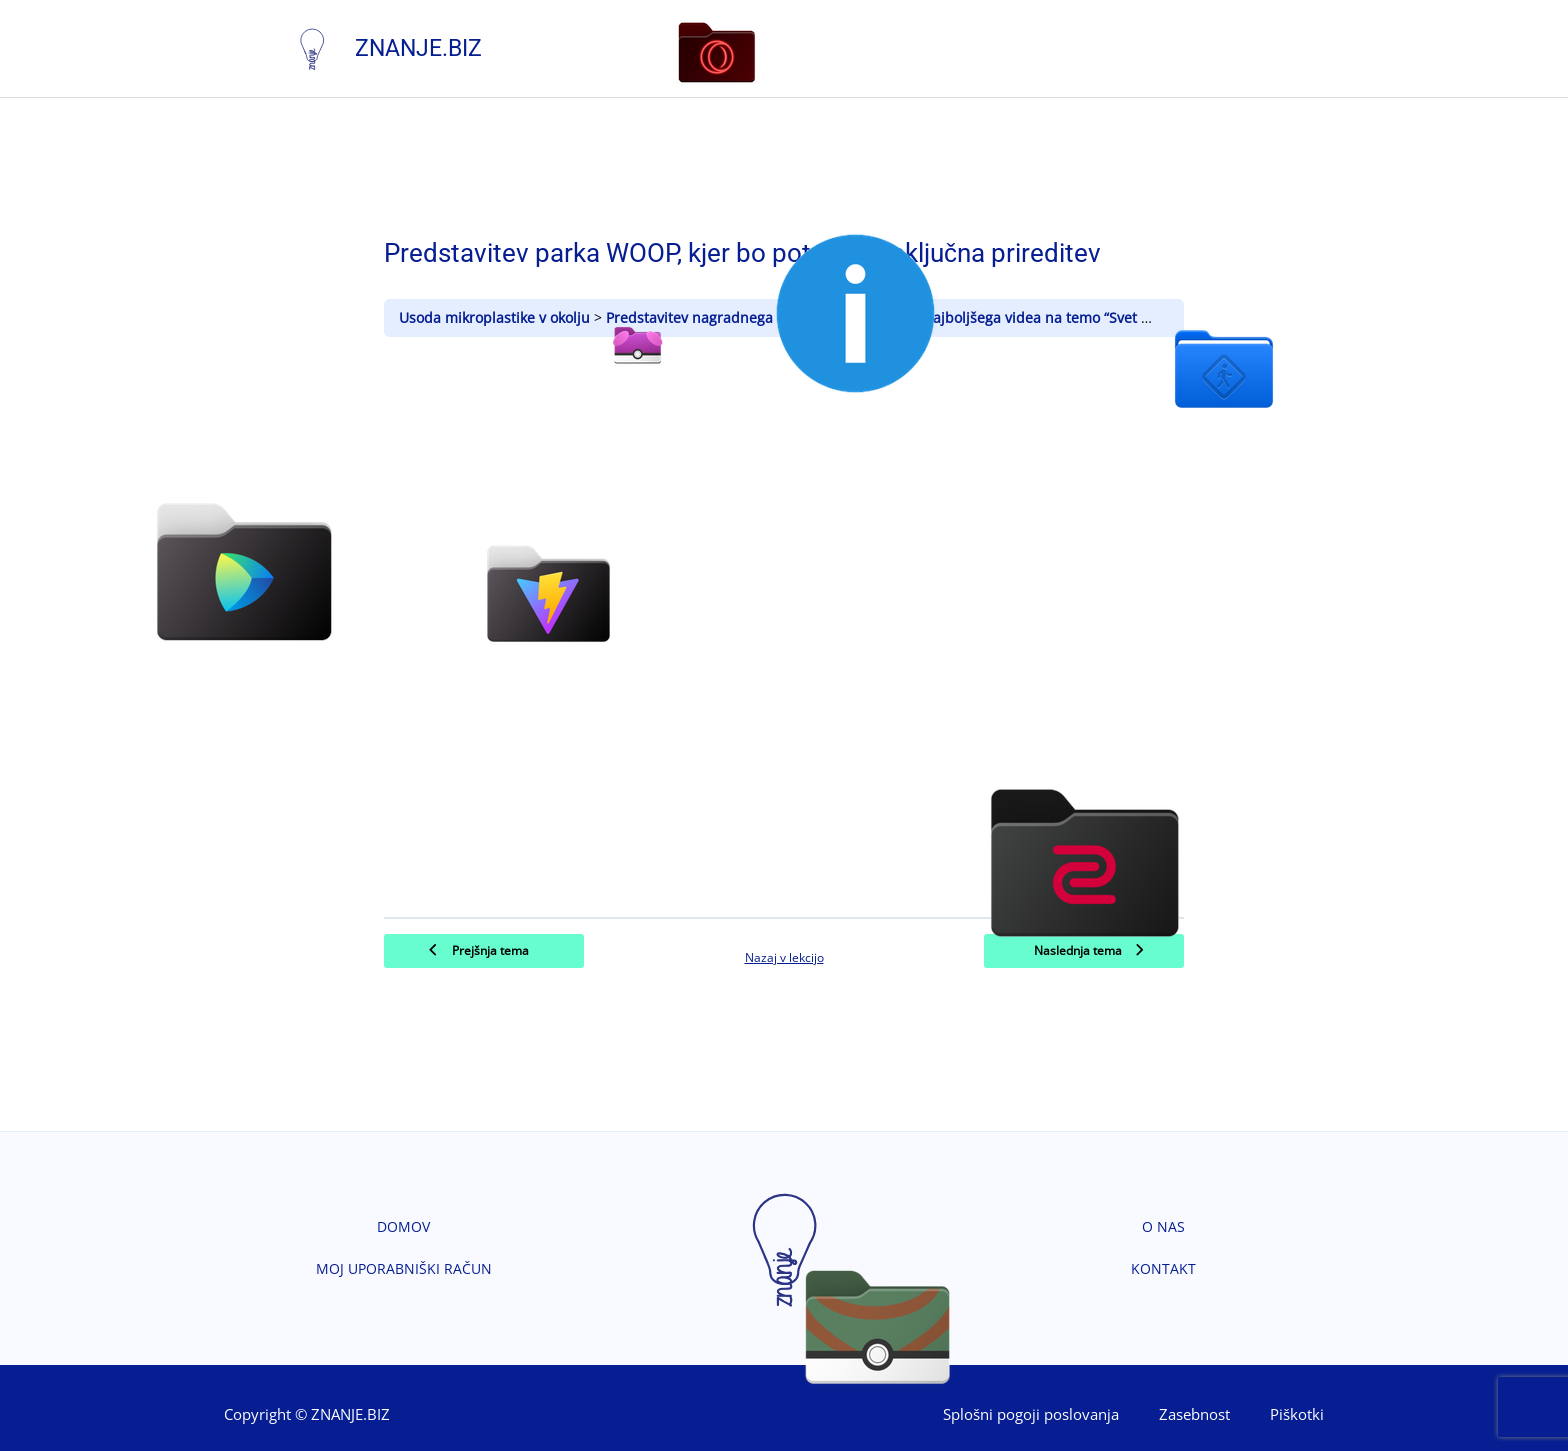 This screenshot has height=1451, width=1568. What do you see at coordinates (243, 576) in the screenshot?
I see `open JetBrains Space project folder` at bounding box center [243, 576].